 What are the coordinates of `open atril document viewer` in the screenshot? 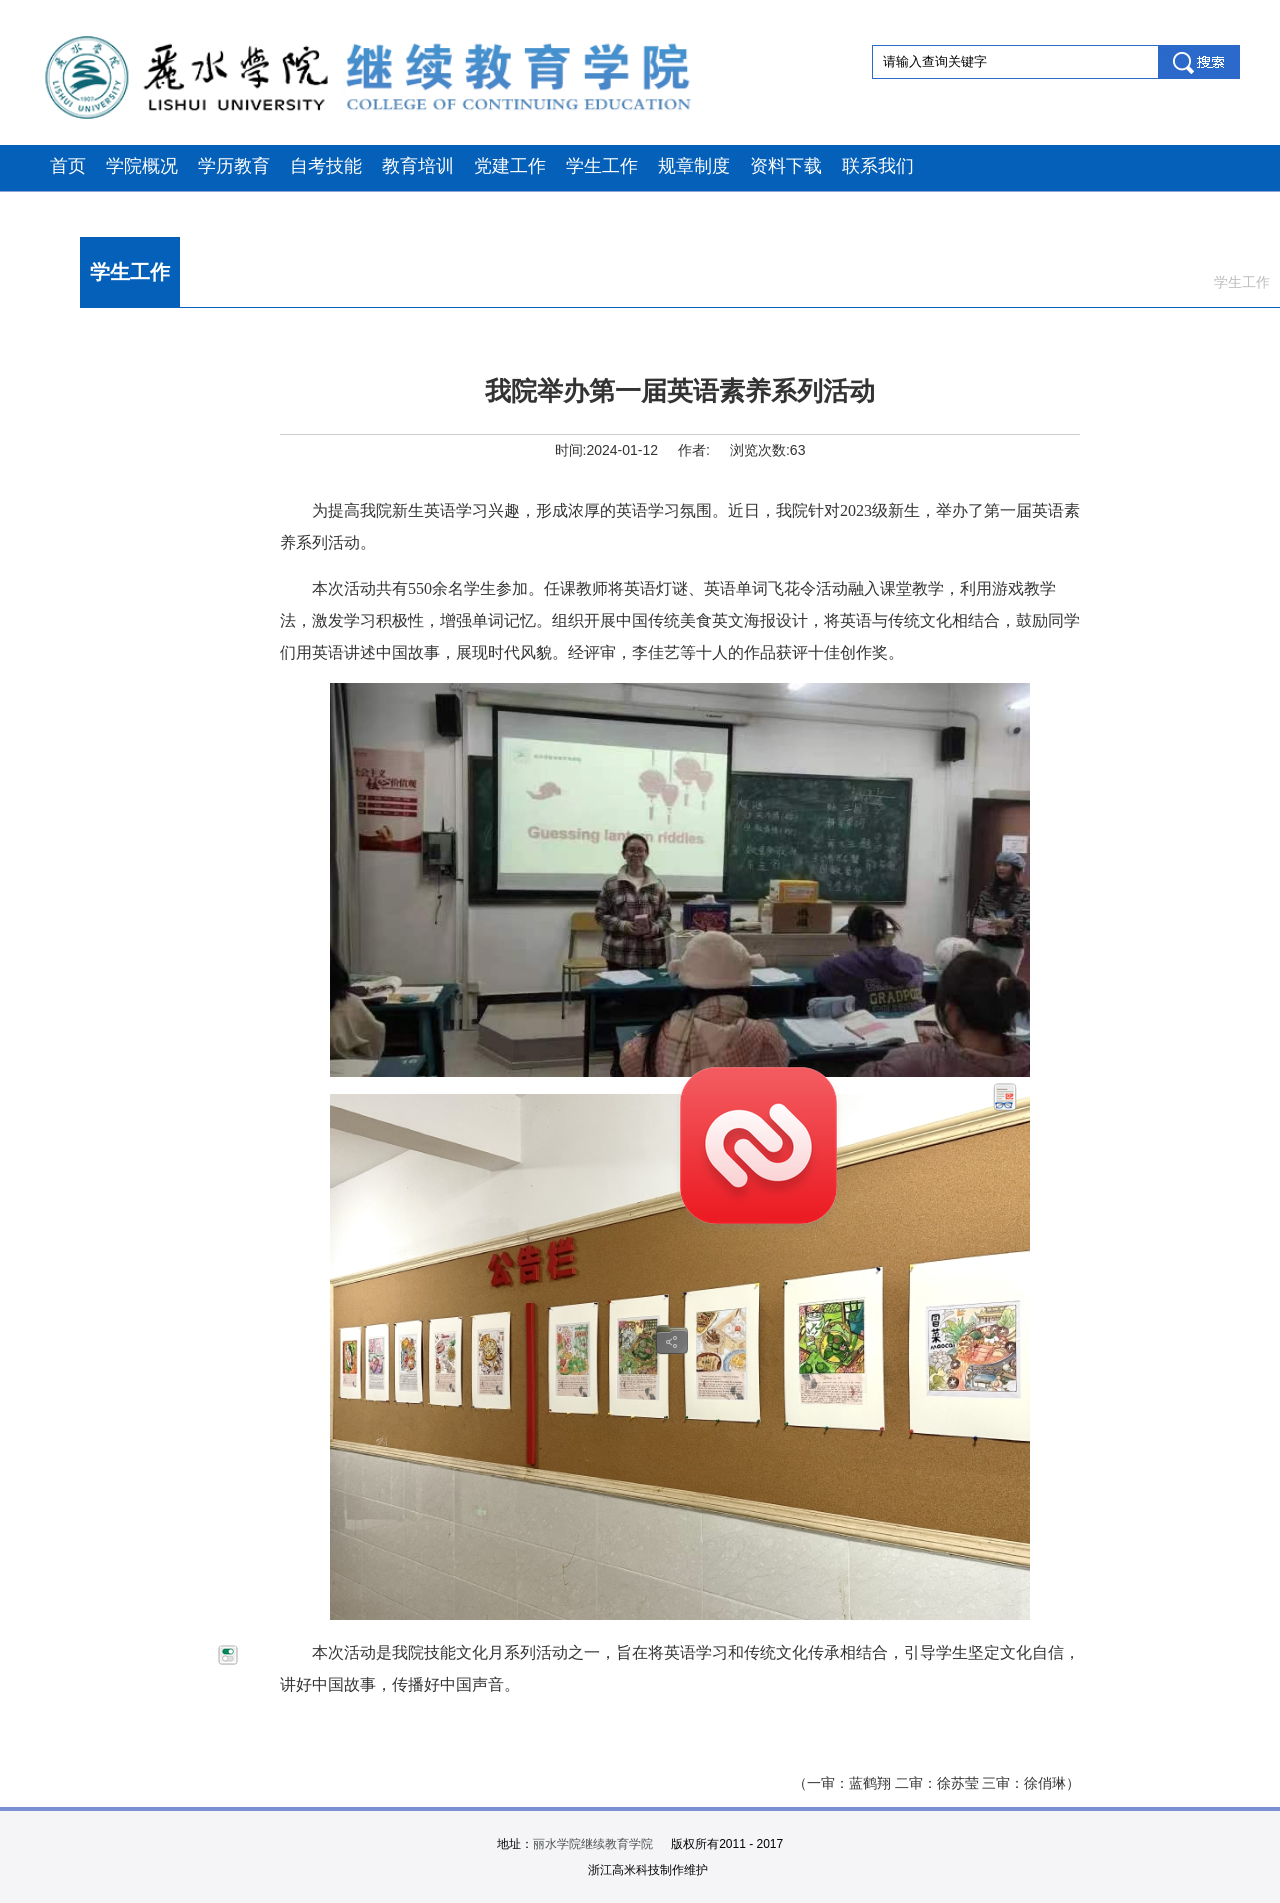 It's located at (1005, 1097).